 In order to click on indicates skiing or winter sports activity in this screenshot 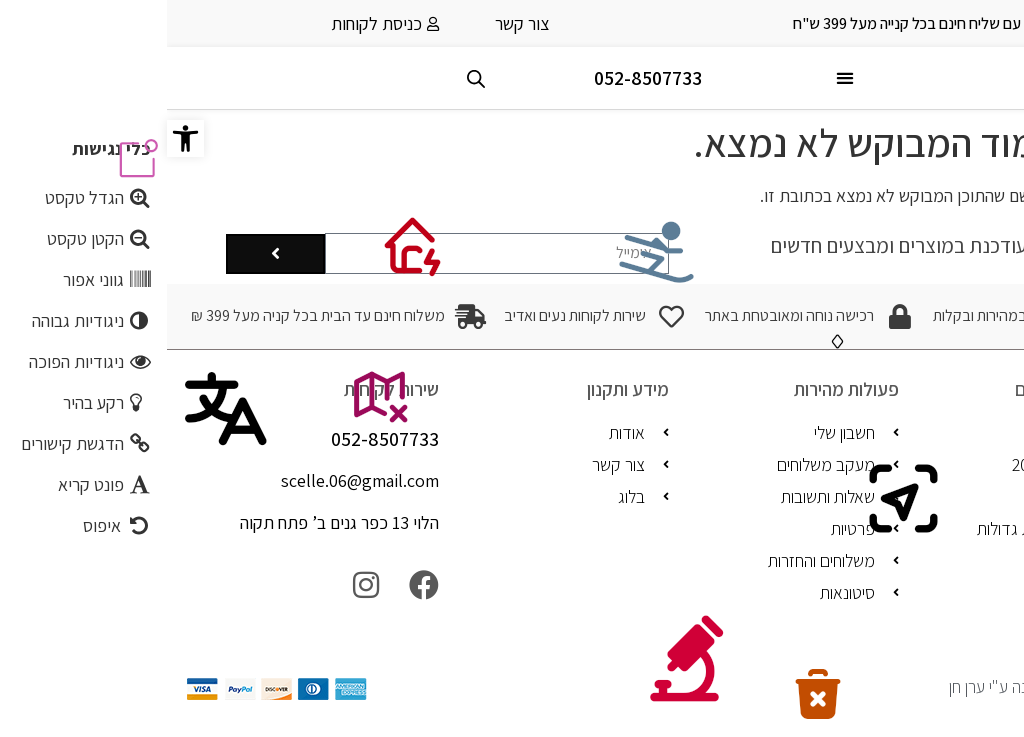, I will do `click(656, 253)`.